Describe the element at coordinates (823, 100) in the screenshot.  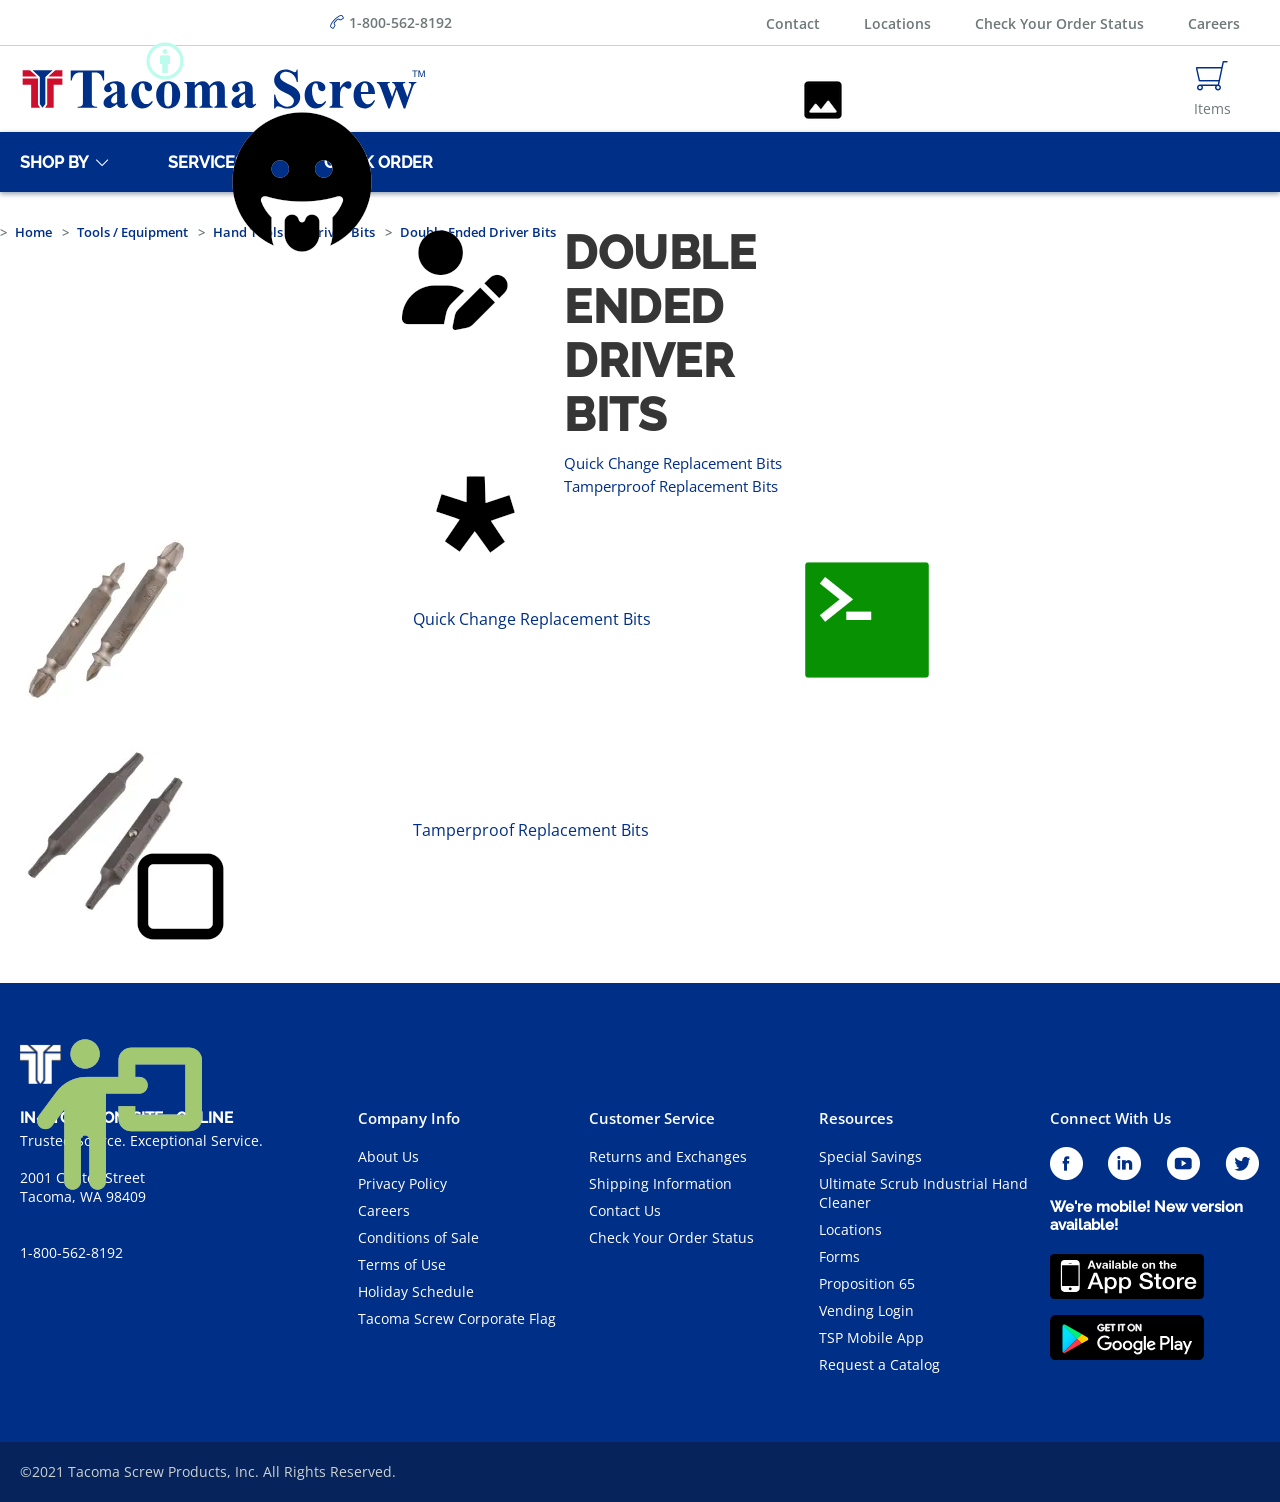
I see `view photos or images` at that location.